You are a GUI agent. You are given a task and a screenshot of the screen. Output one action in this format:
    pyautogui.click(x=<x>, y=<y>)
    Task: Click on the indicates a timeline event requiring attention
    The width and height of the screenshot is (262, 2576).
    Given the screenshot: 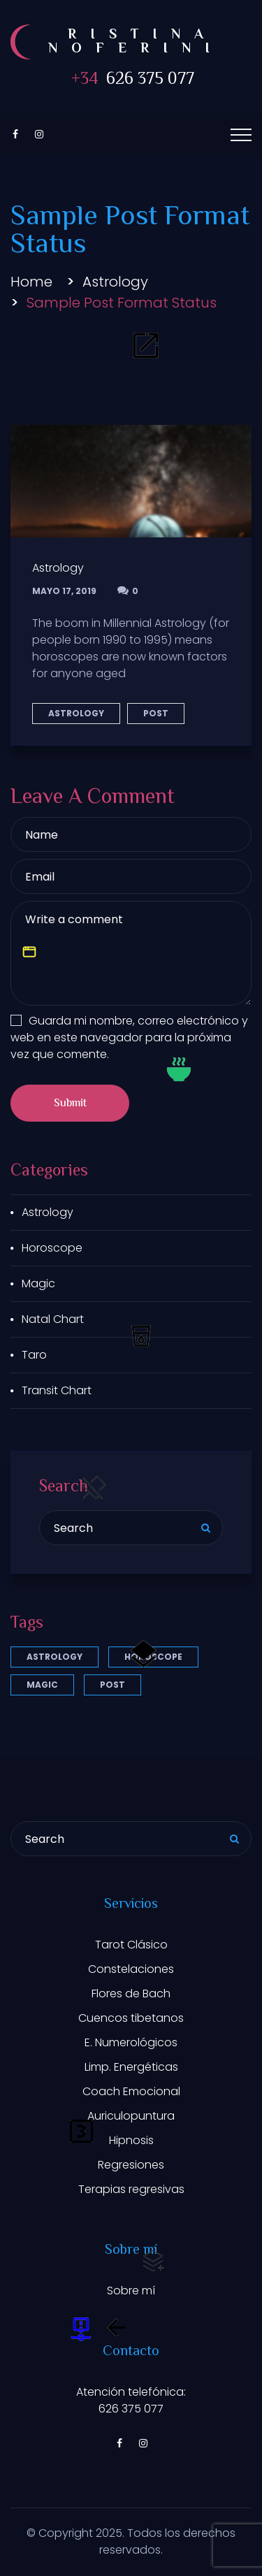 What is the action you would take?
    pyautogui.click(x=81, y=2329)
    